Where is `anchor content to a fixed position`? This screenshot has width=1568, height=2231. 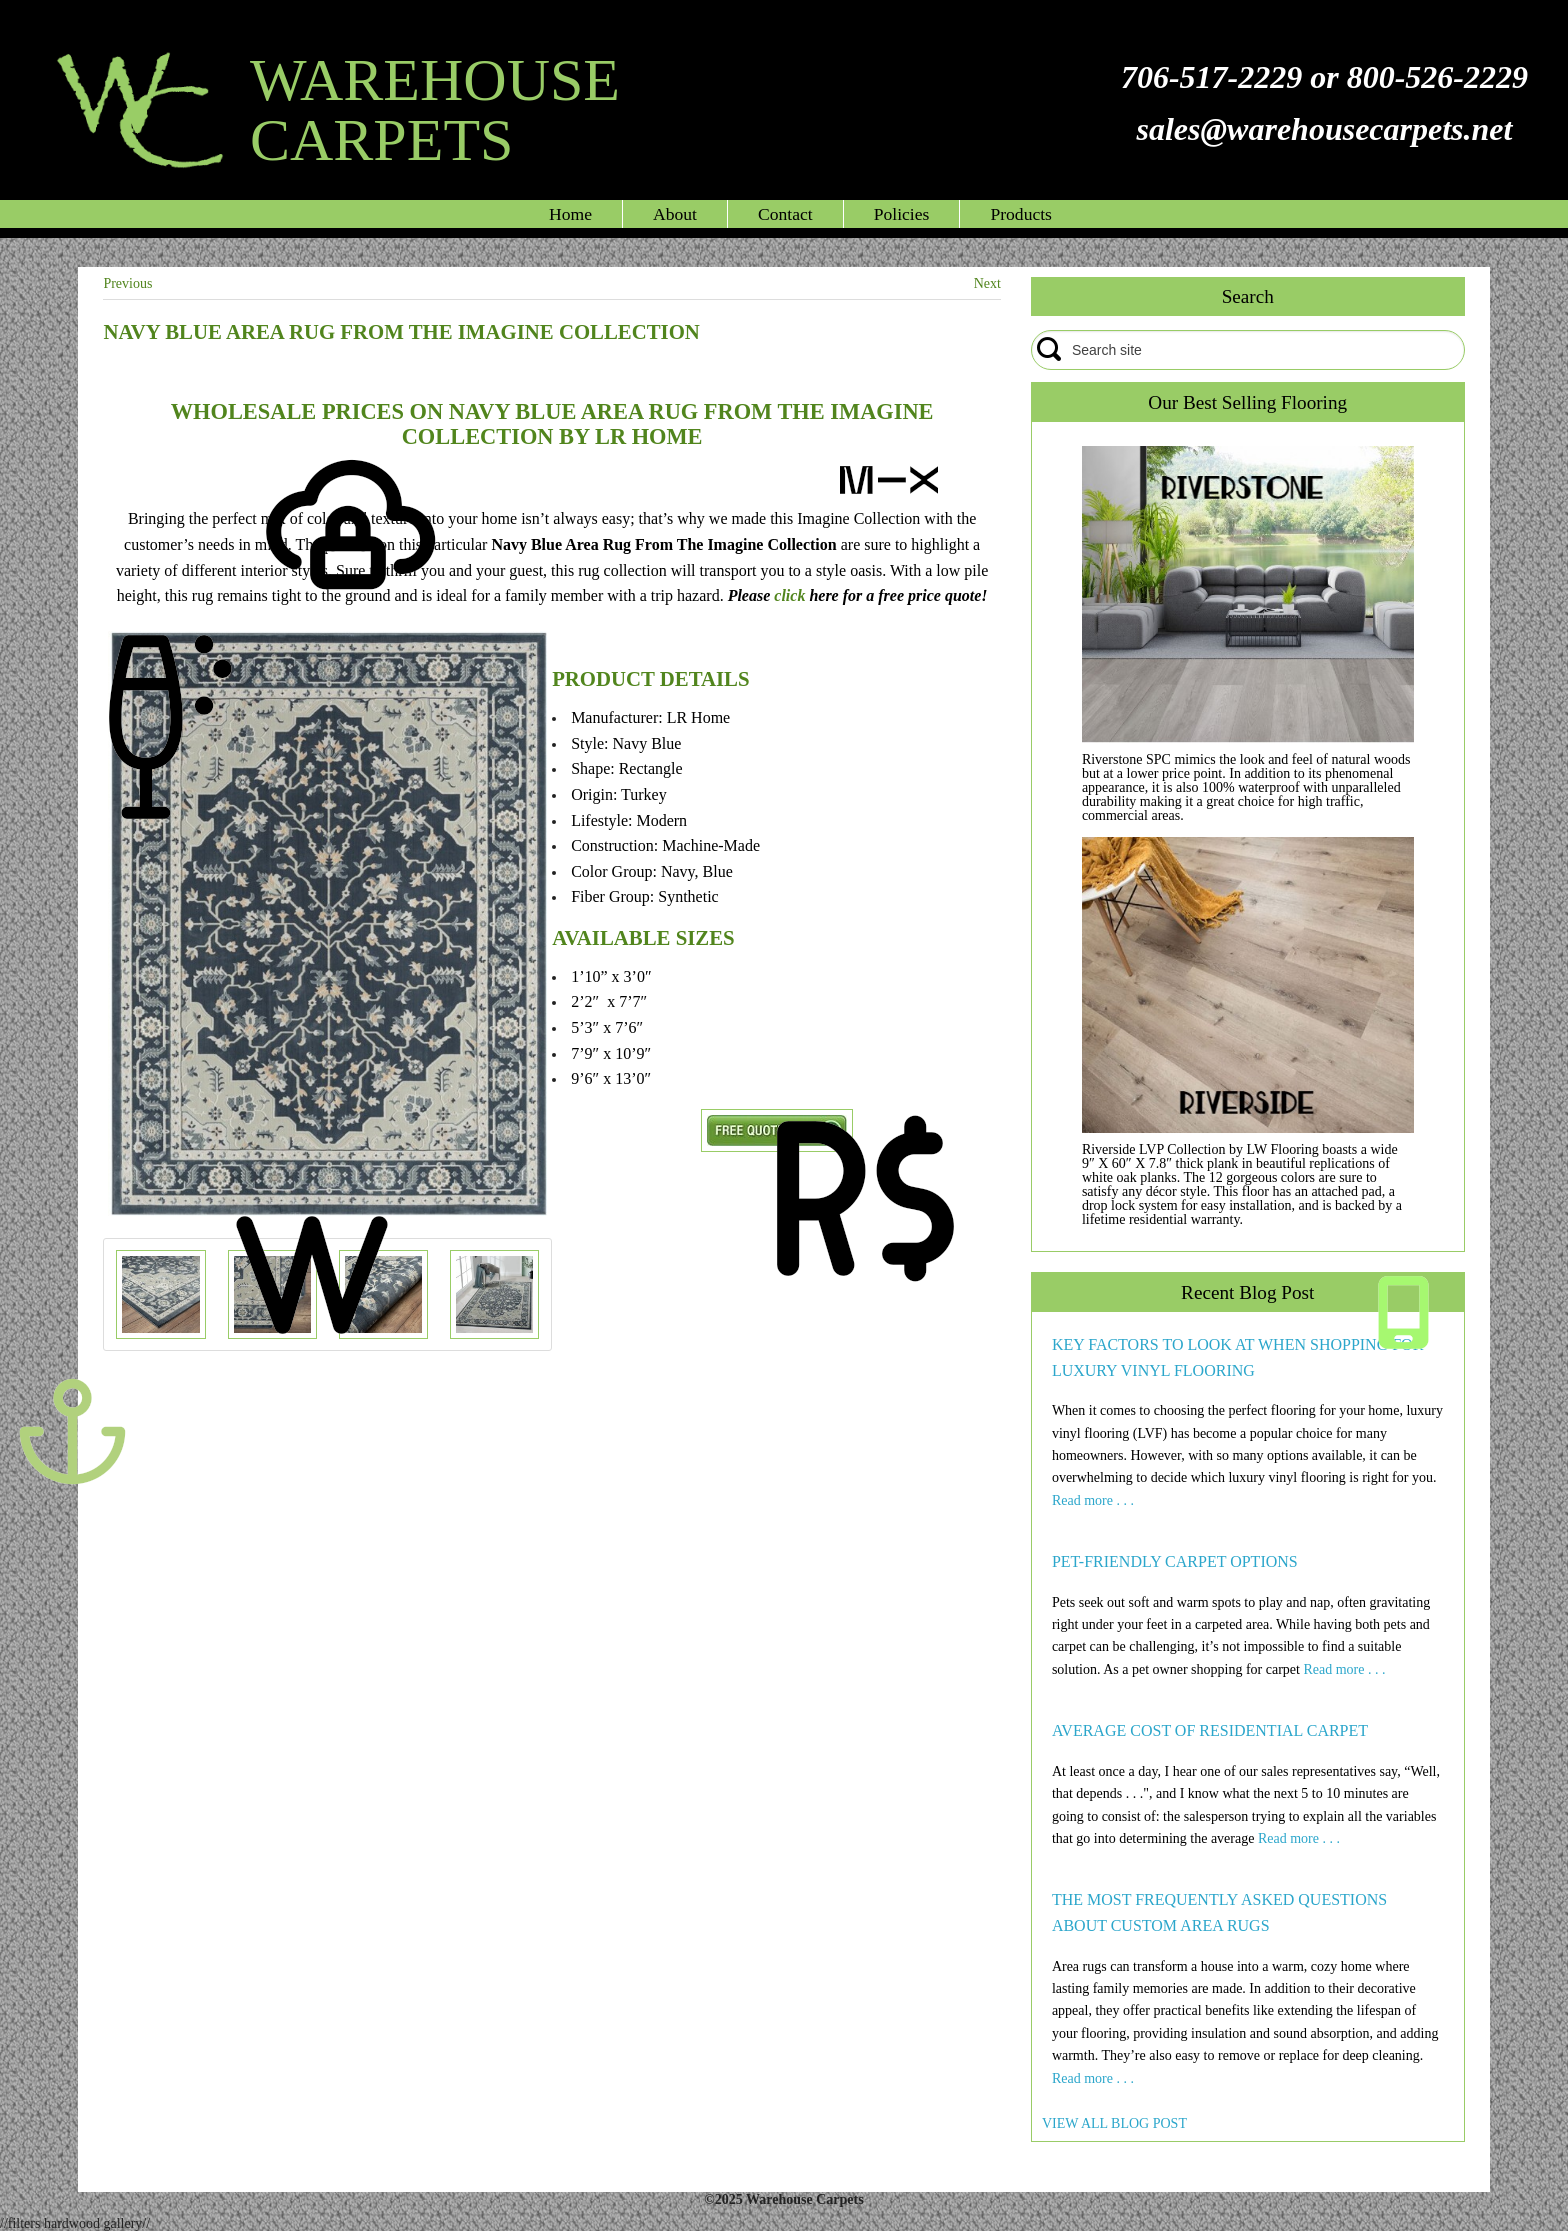
anchor content to a fixed position is located at coordinates (72, 1431).